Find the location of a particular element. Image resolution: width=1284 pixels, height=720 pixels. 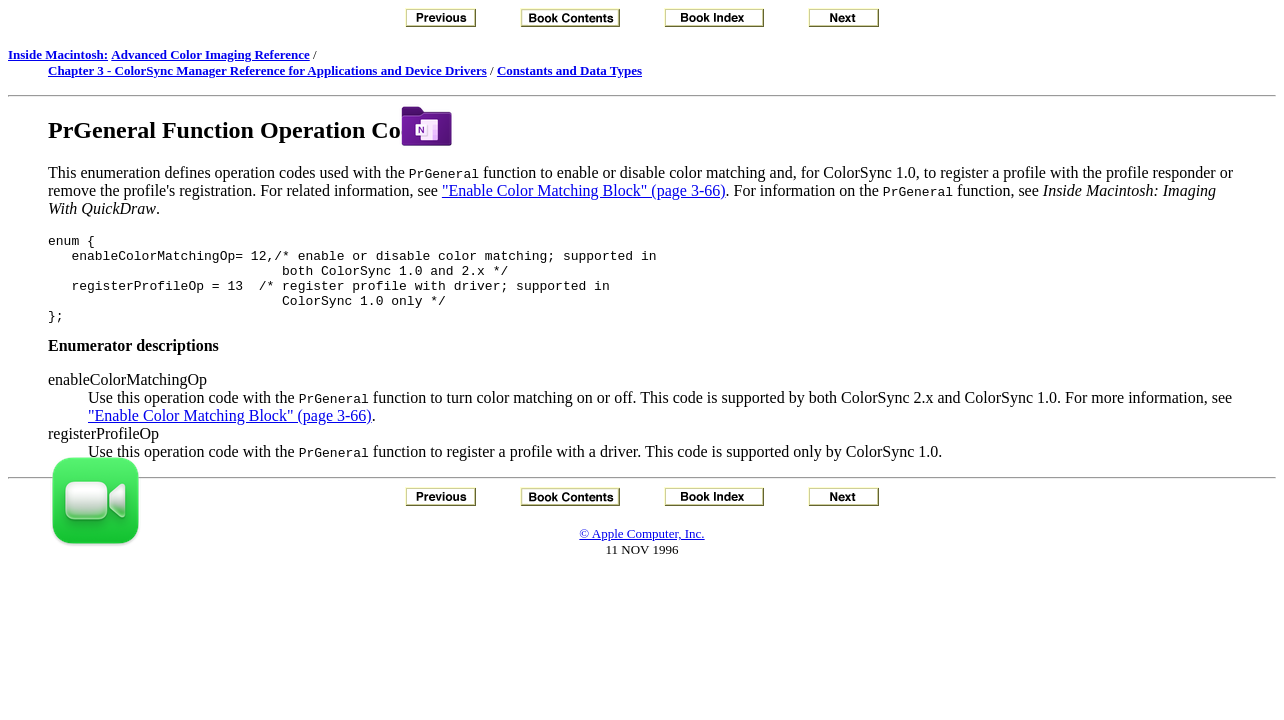

open folder containing Microsoft OneNote files is located at coordinates (426, 127).